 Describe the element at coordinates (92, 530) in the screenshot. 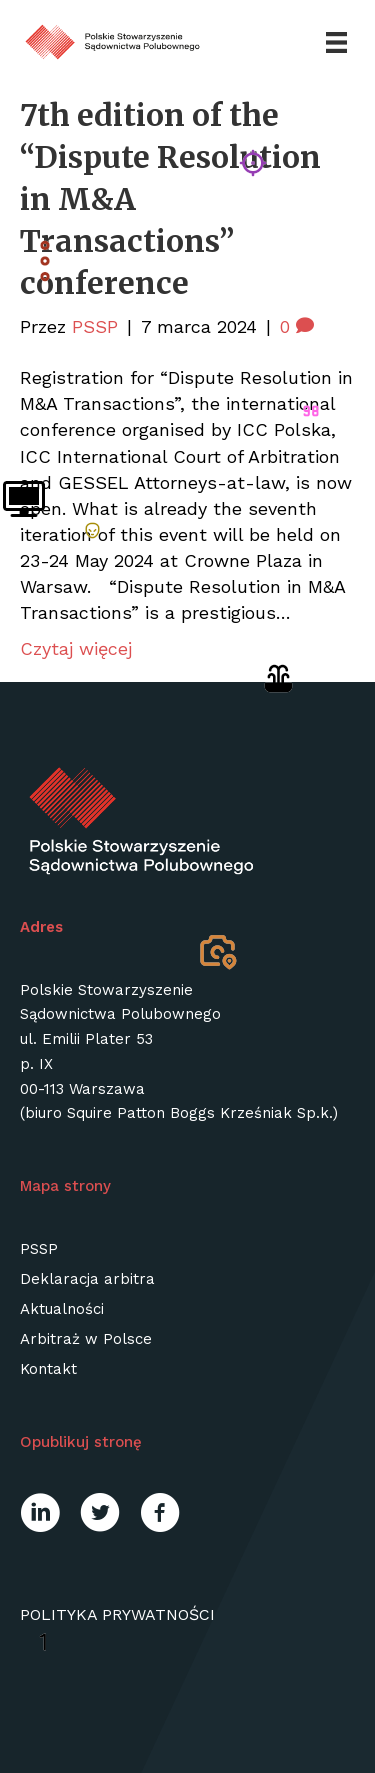

I see `indicates sci-fi or extraterrestrial content` at that location.